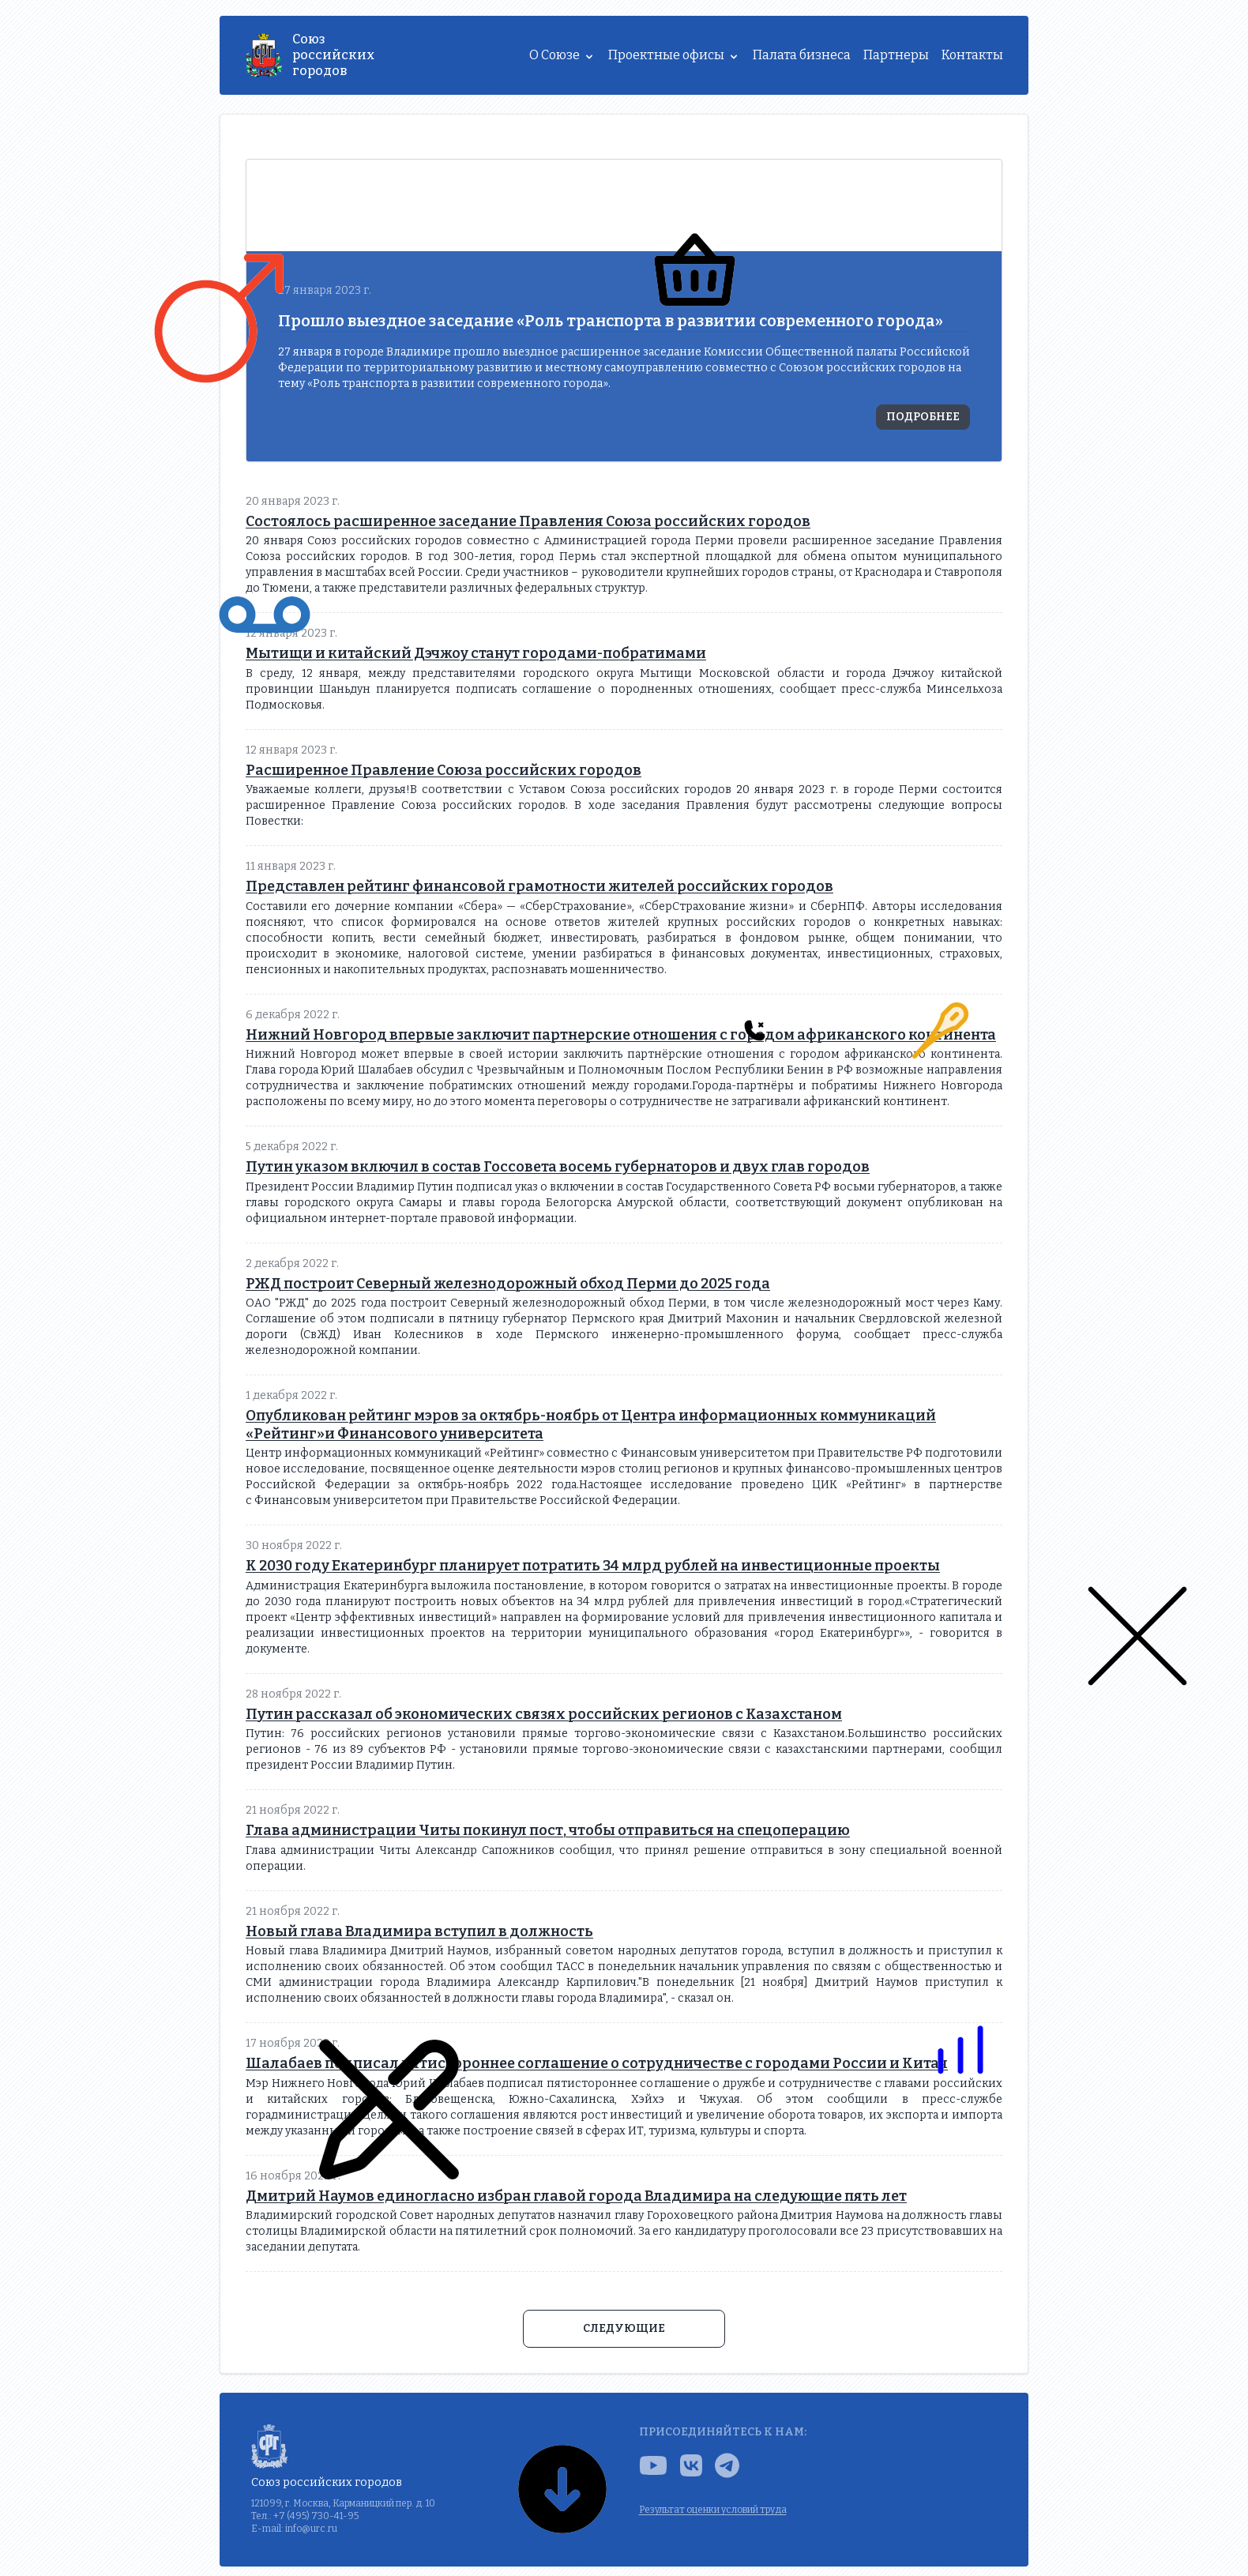  Describe the element at coordinates (265, 615) in the screenshot. I see `indicates voicemail is available` at that location.